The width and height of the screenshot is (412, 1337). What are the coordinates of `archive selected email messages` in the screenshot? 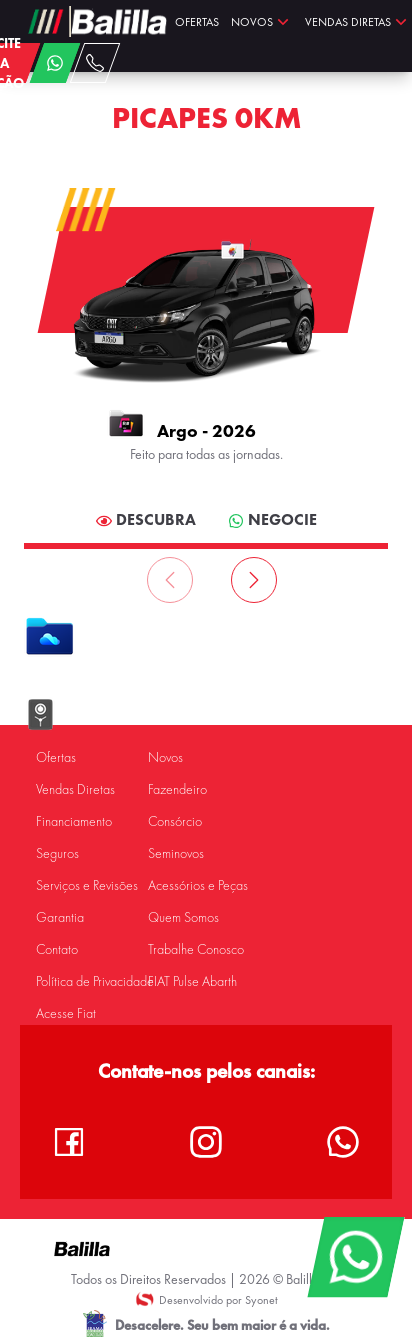 It's located at (40, 714).